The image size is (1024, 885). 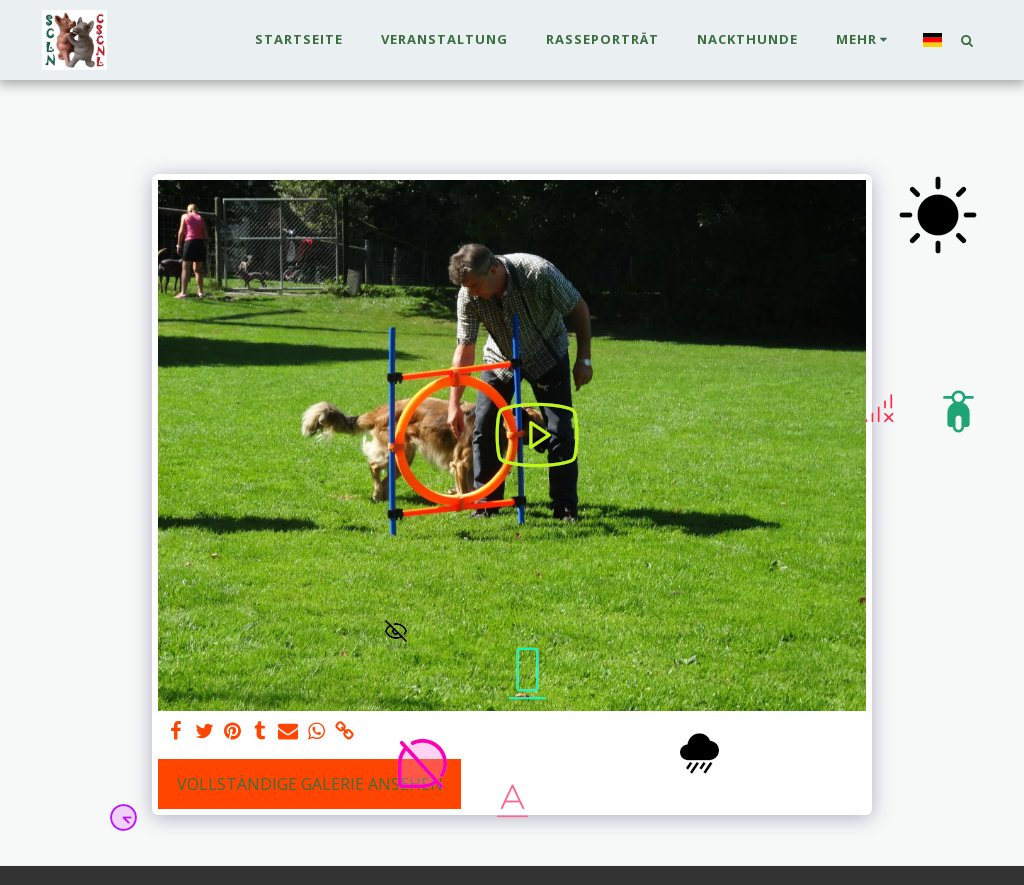 What do you see at coordinates (699, 753) in the screenshot?
I see `indicates rainy weather conditions` at bounding box center [699, 753].